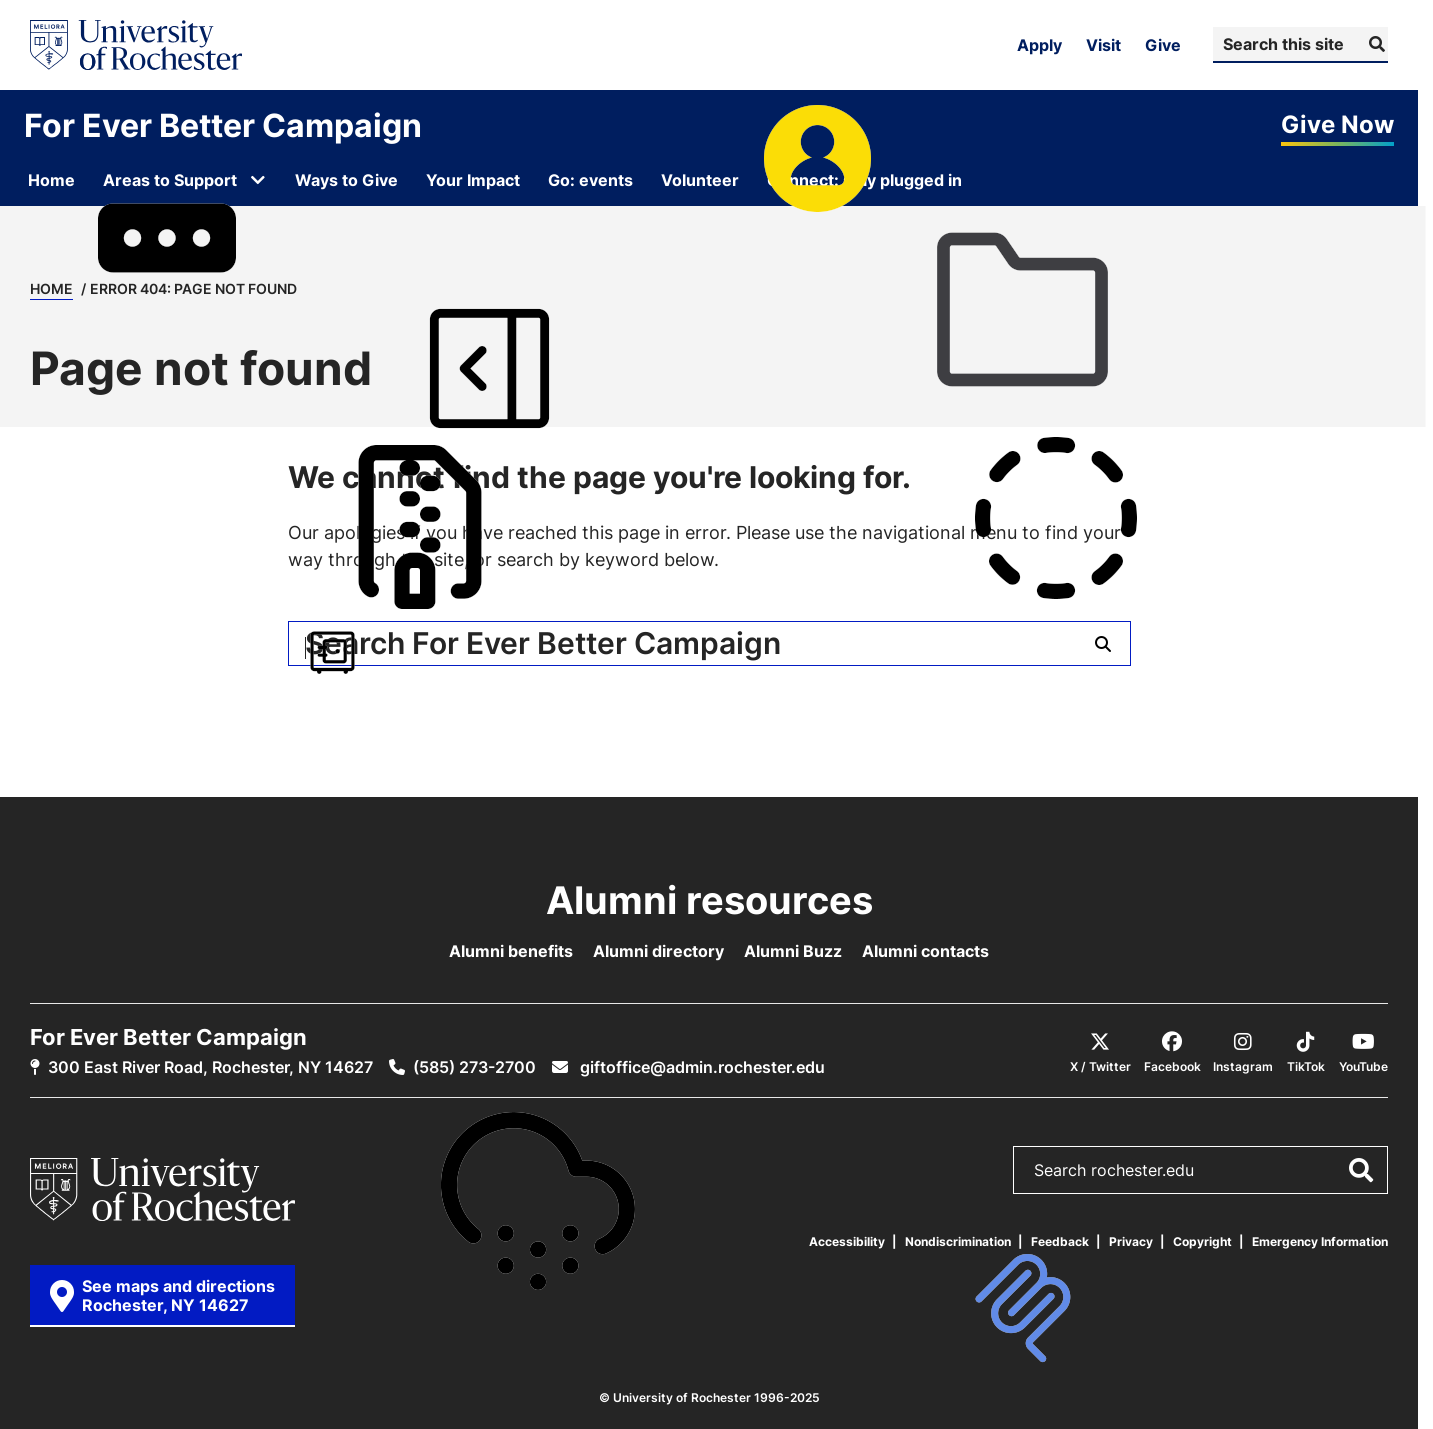 The image size is (1433, 1429). Describe the element at coordinates (1056, 518) in the screenshot. I see `create a new draft issue` at that location.